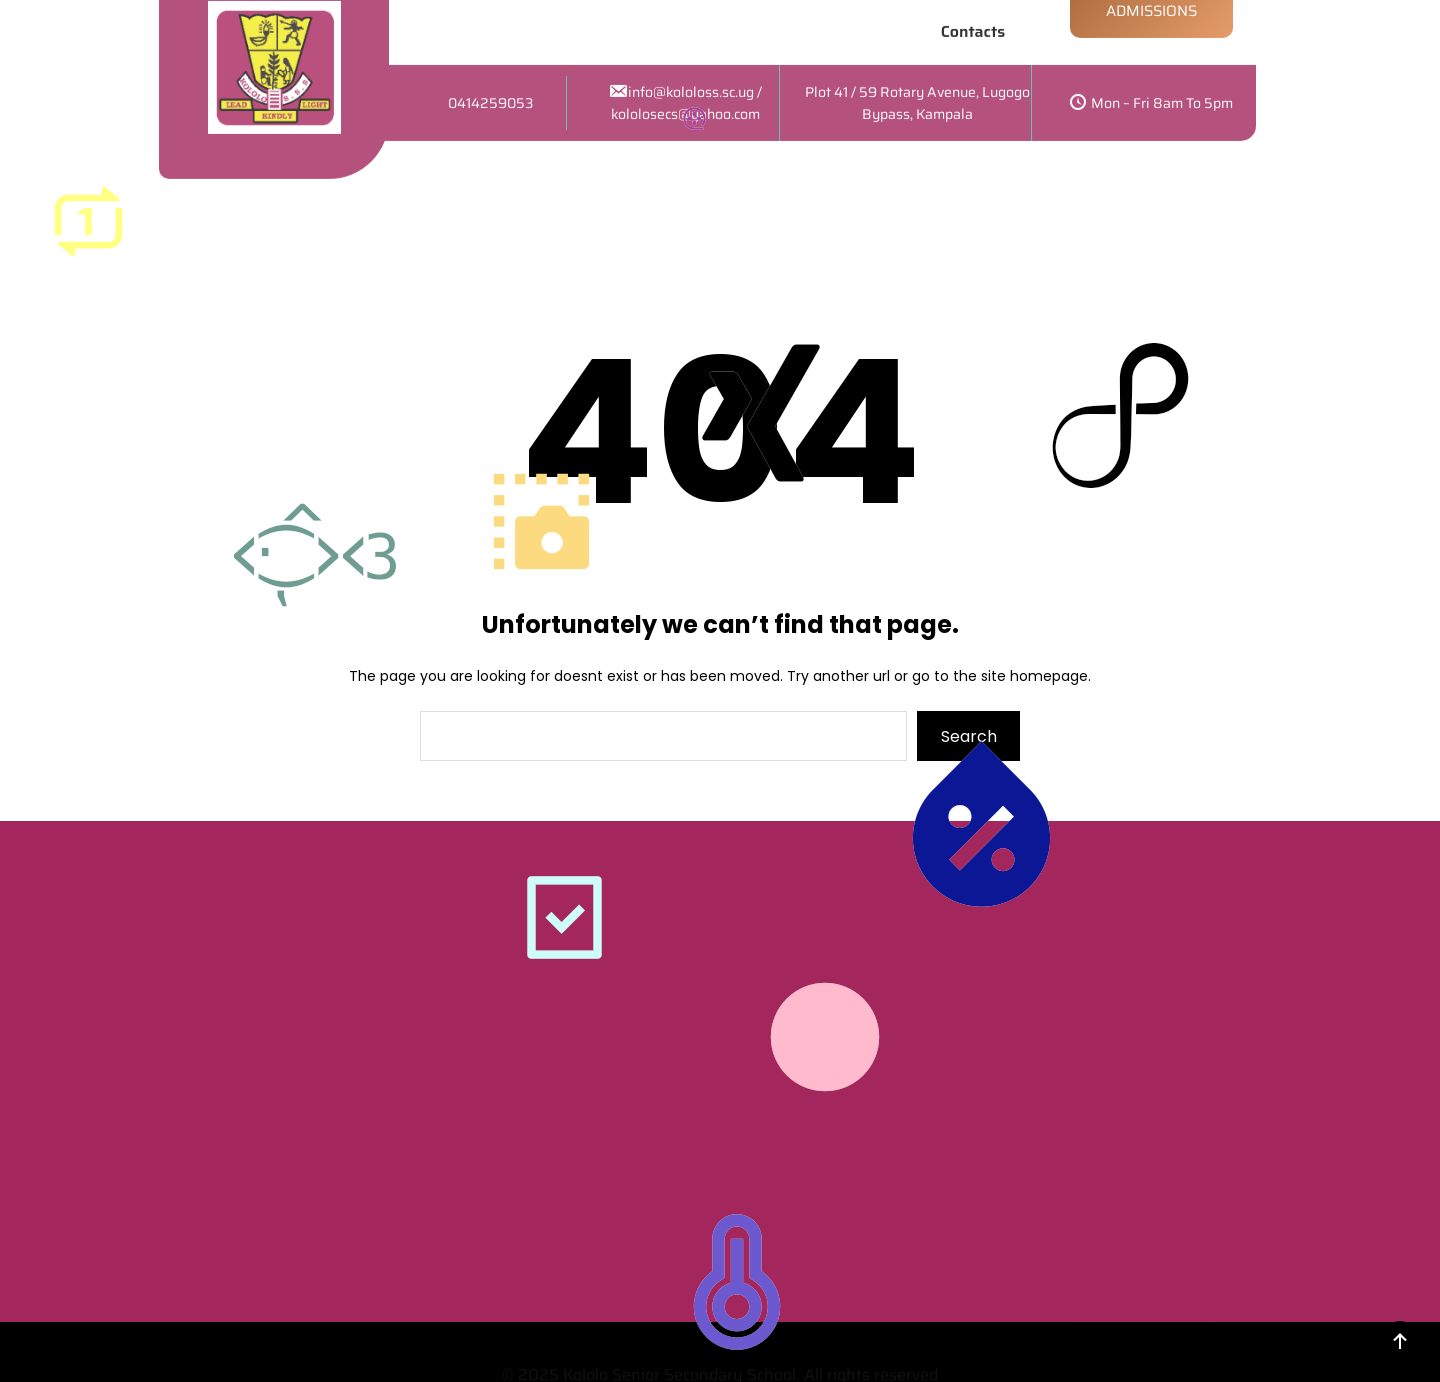  I want to click on open fish shell terminal application, so click(315, 555).